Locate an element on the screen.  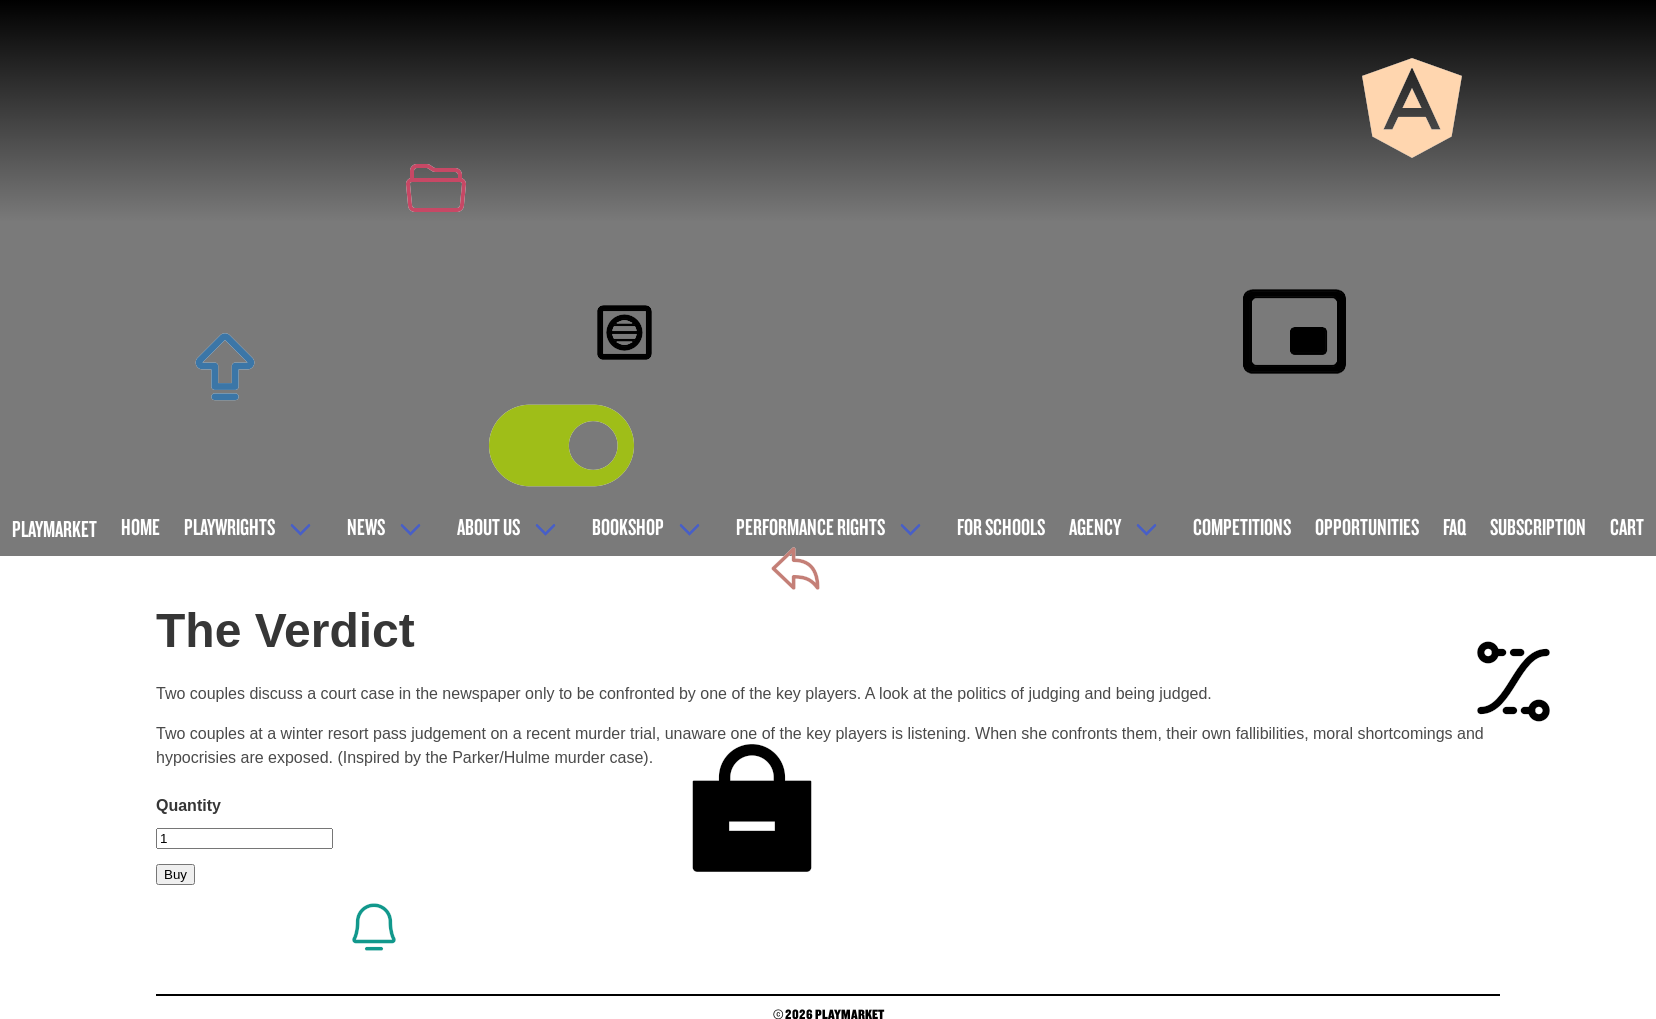
view notifications is located at coordinates (374, 927).